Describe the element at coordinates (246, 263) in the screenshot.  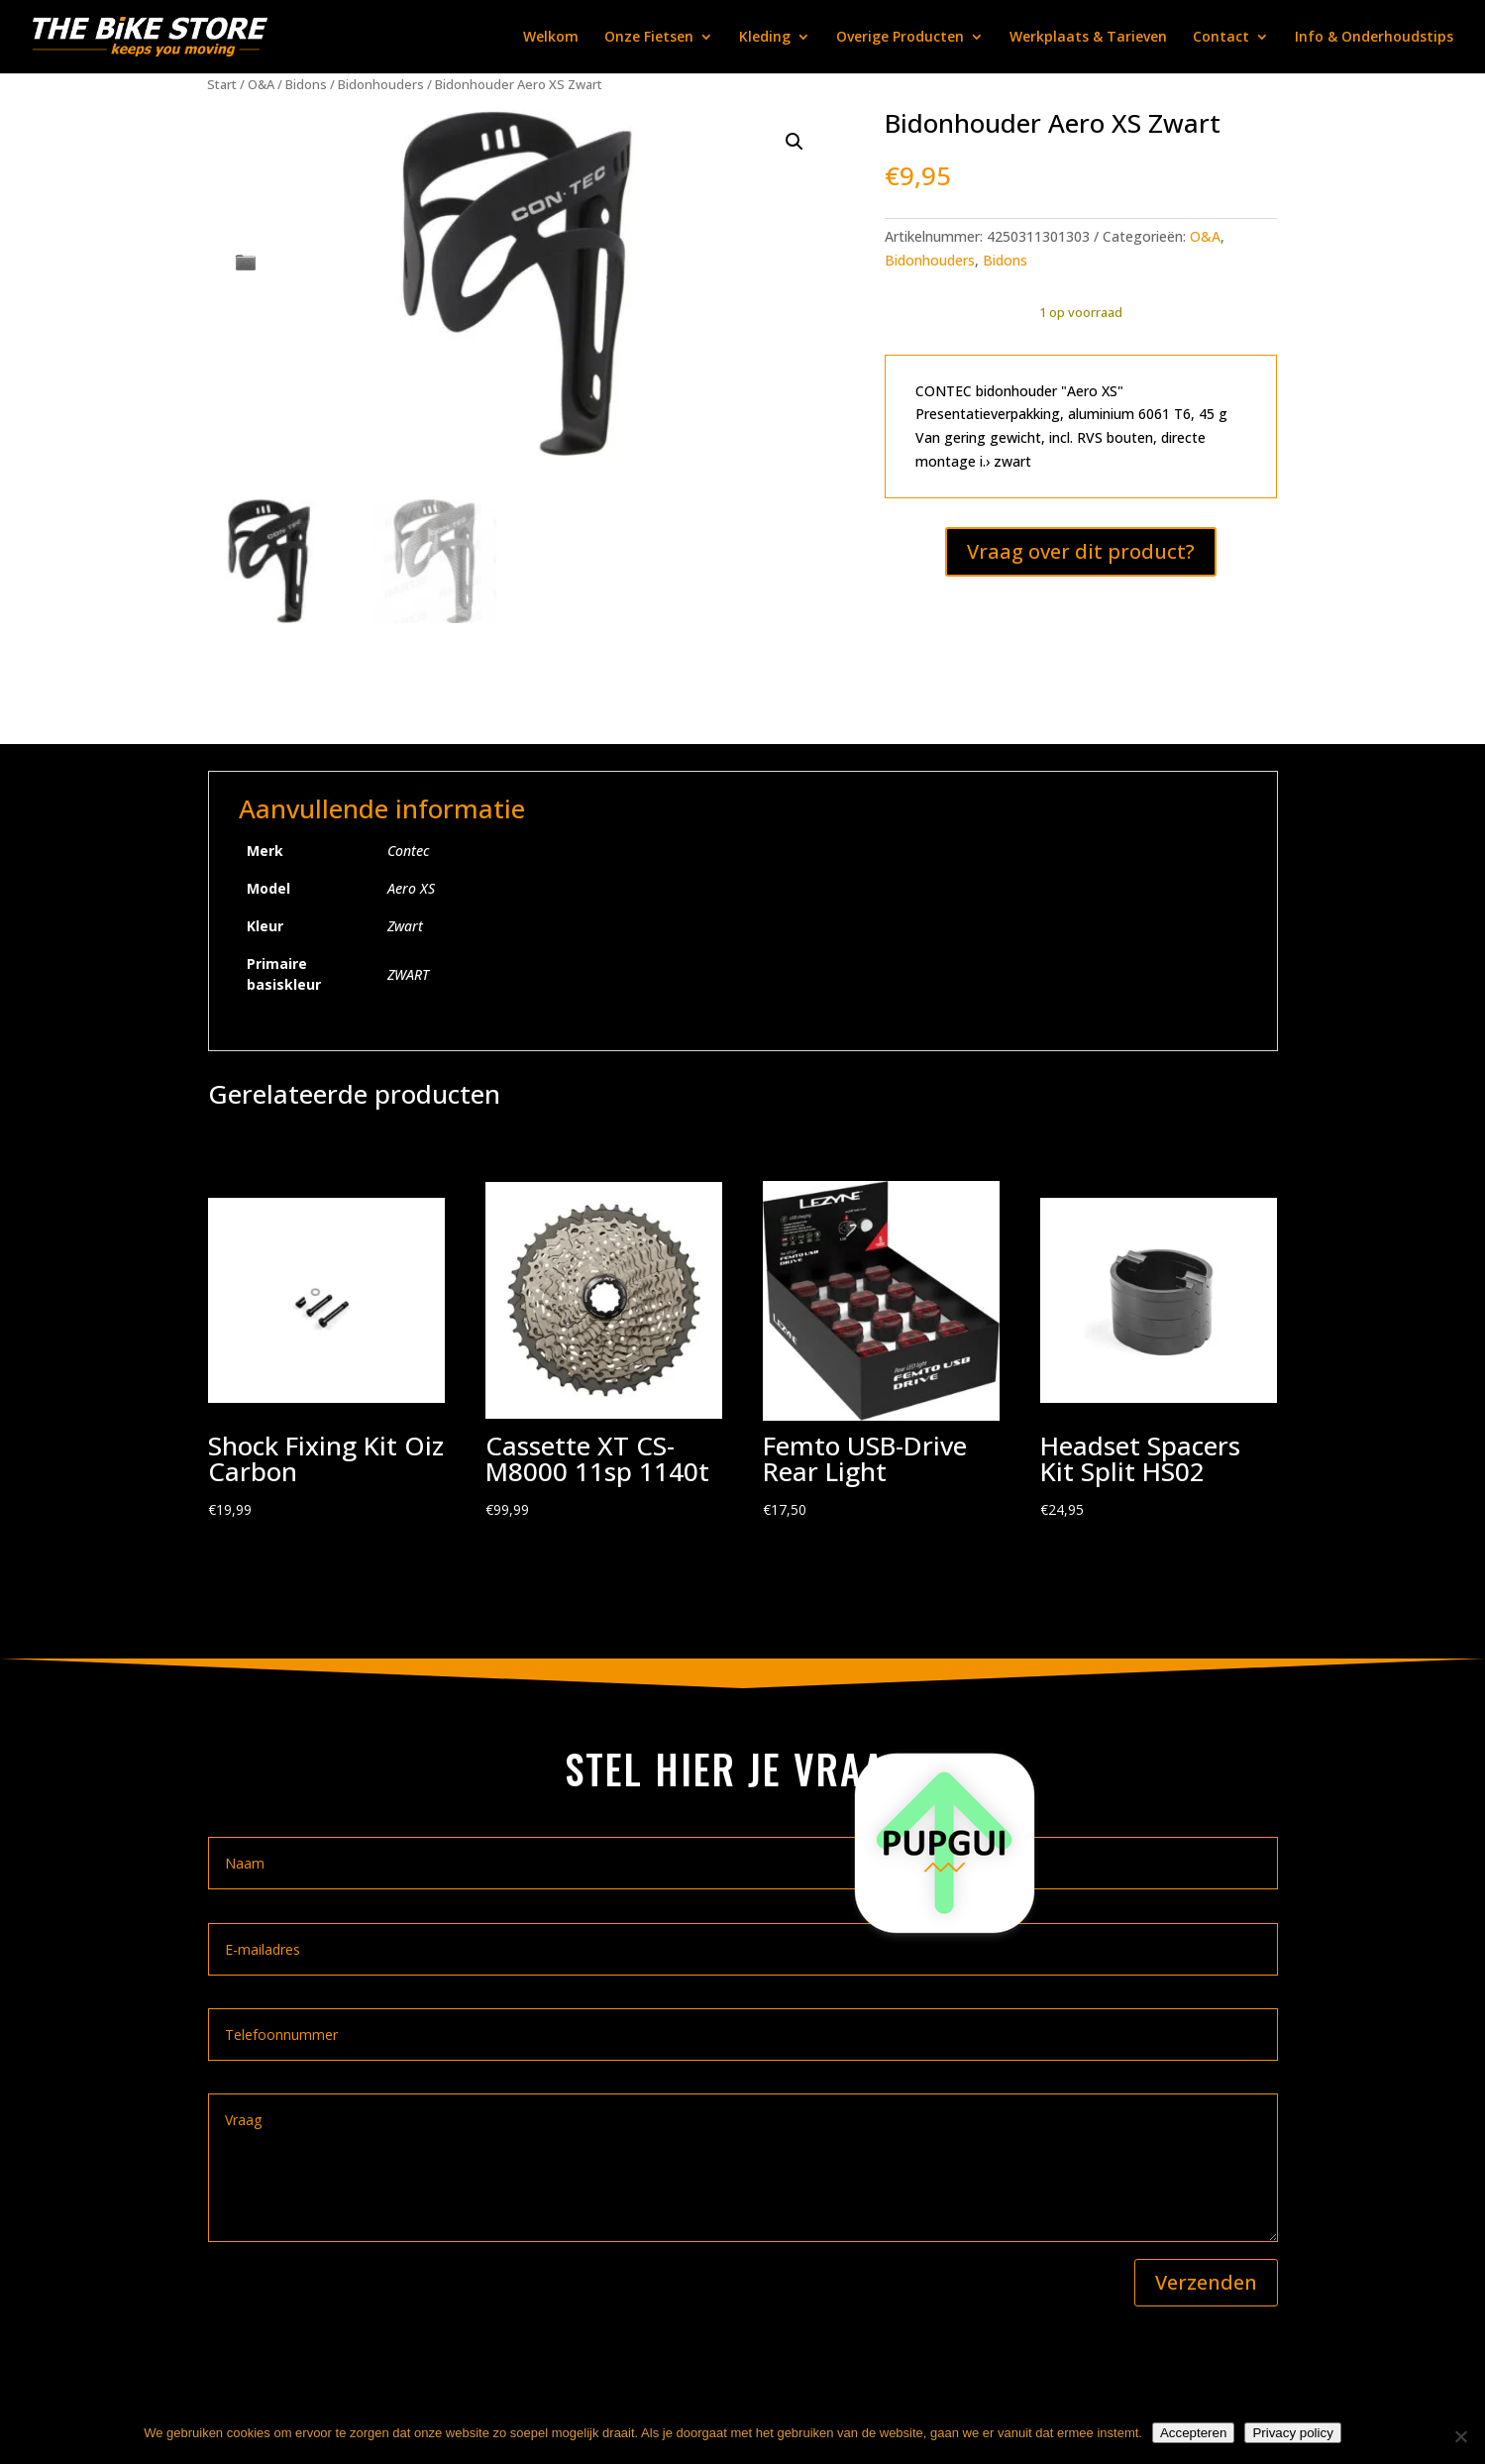
I see `open your games folder` at that location.